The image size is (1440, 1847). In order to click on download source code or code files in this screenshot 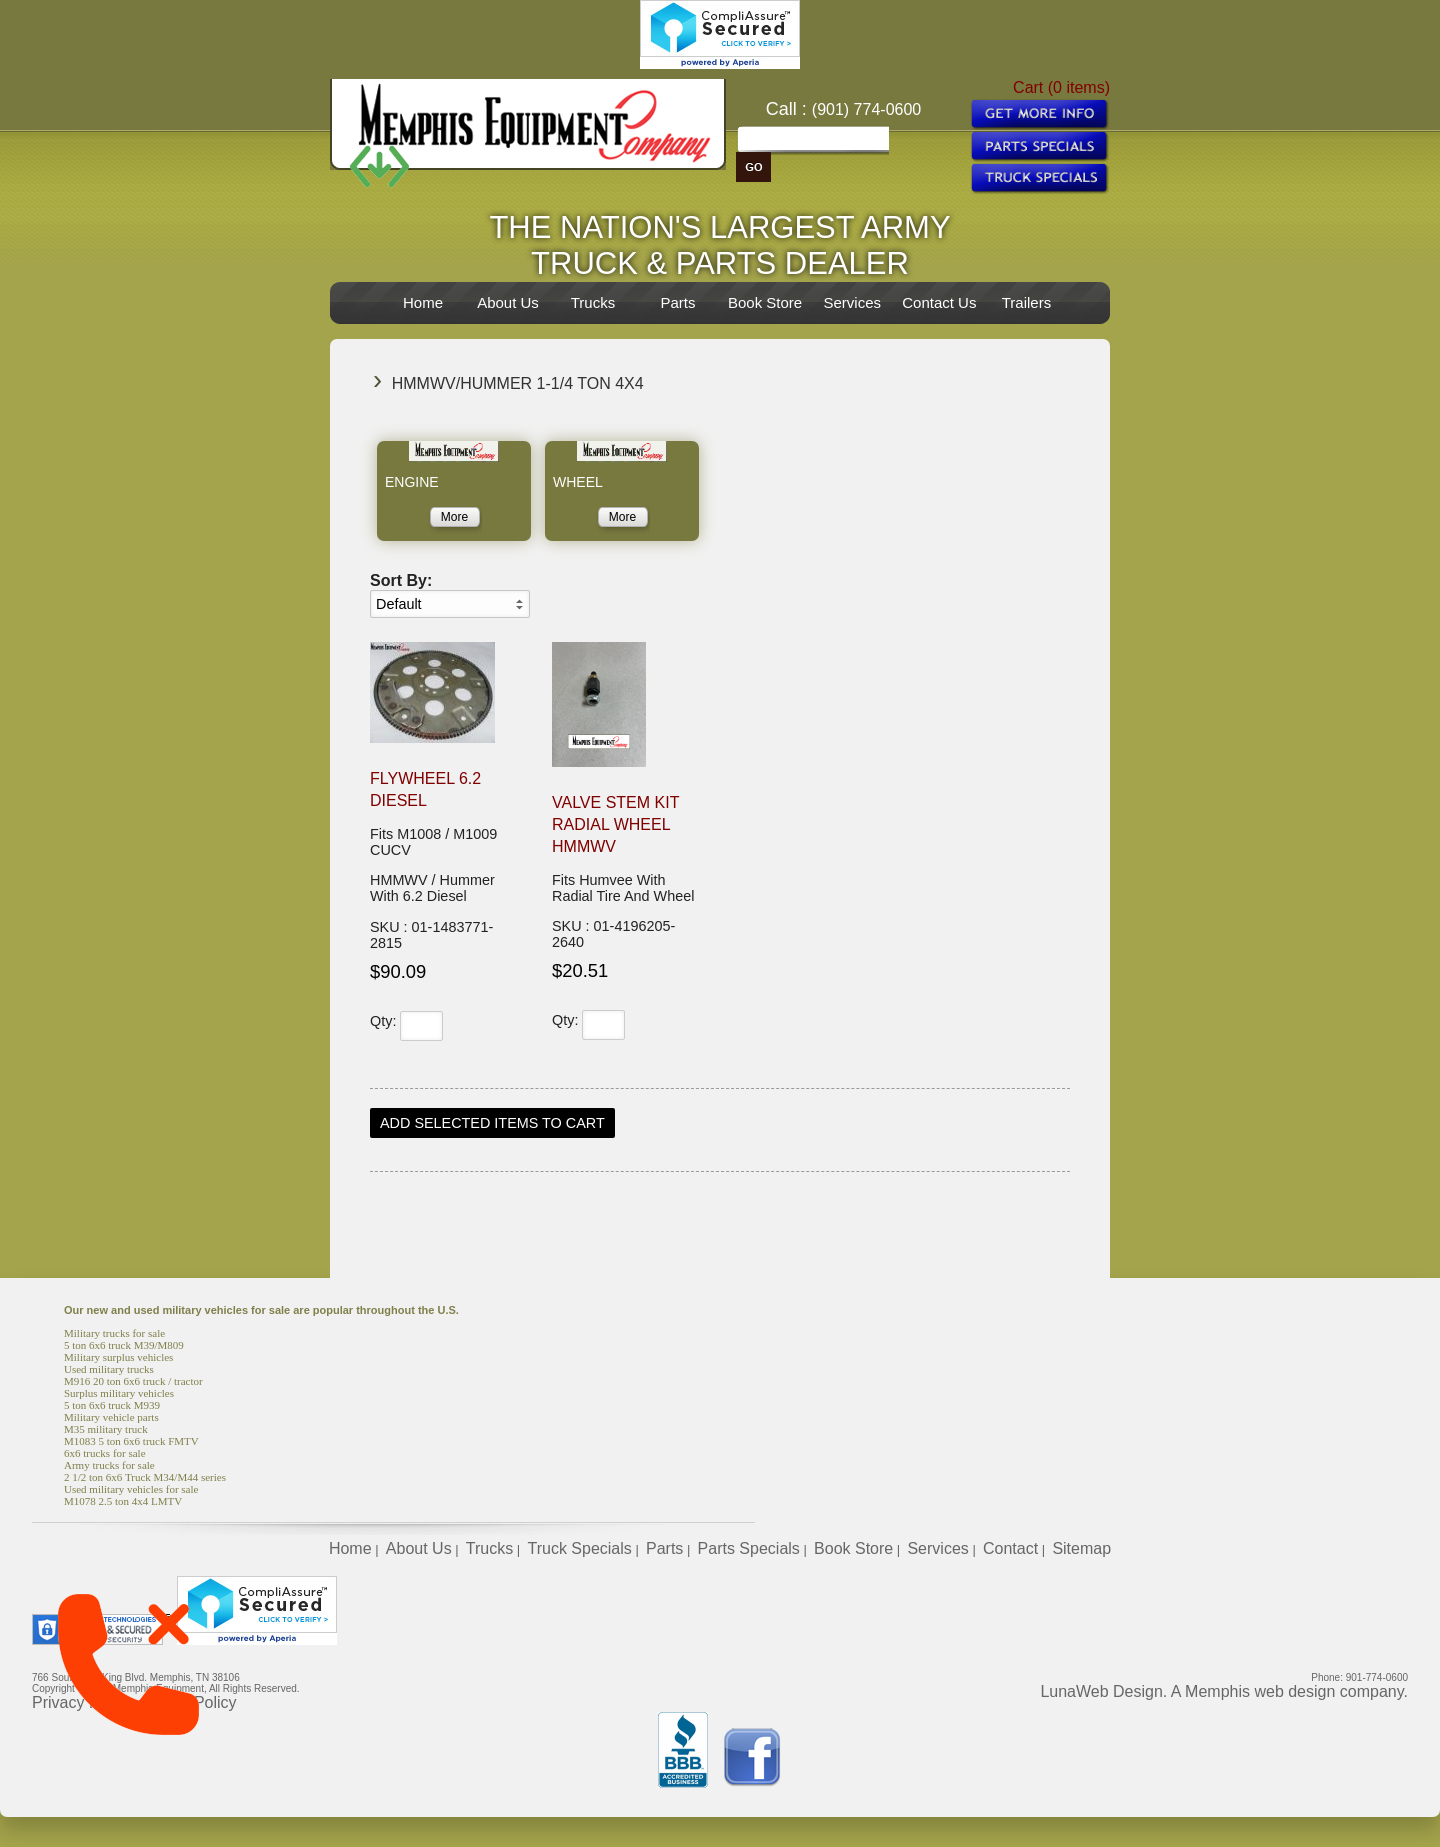, I will do `click(379, 166)`.